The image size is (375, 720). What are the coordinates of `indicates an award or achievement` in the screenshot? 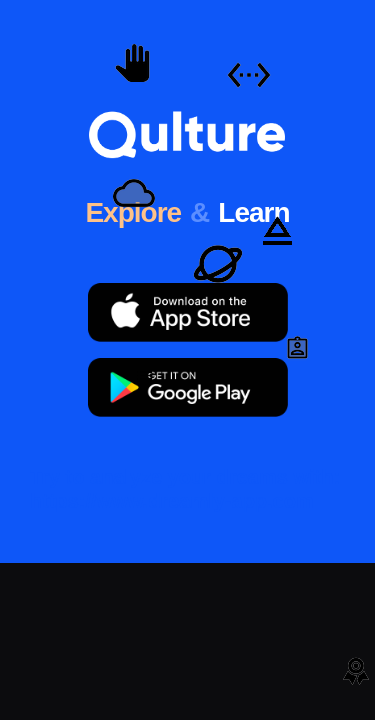 It's located at (356, 671).